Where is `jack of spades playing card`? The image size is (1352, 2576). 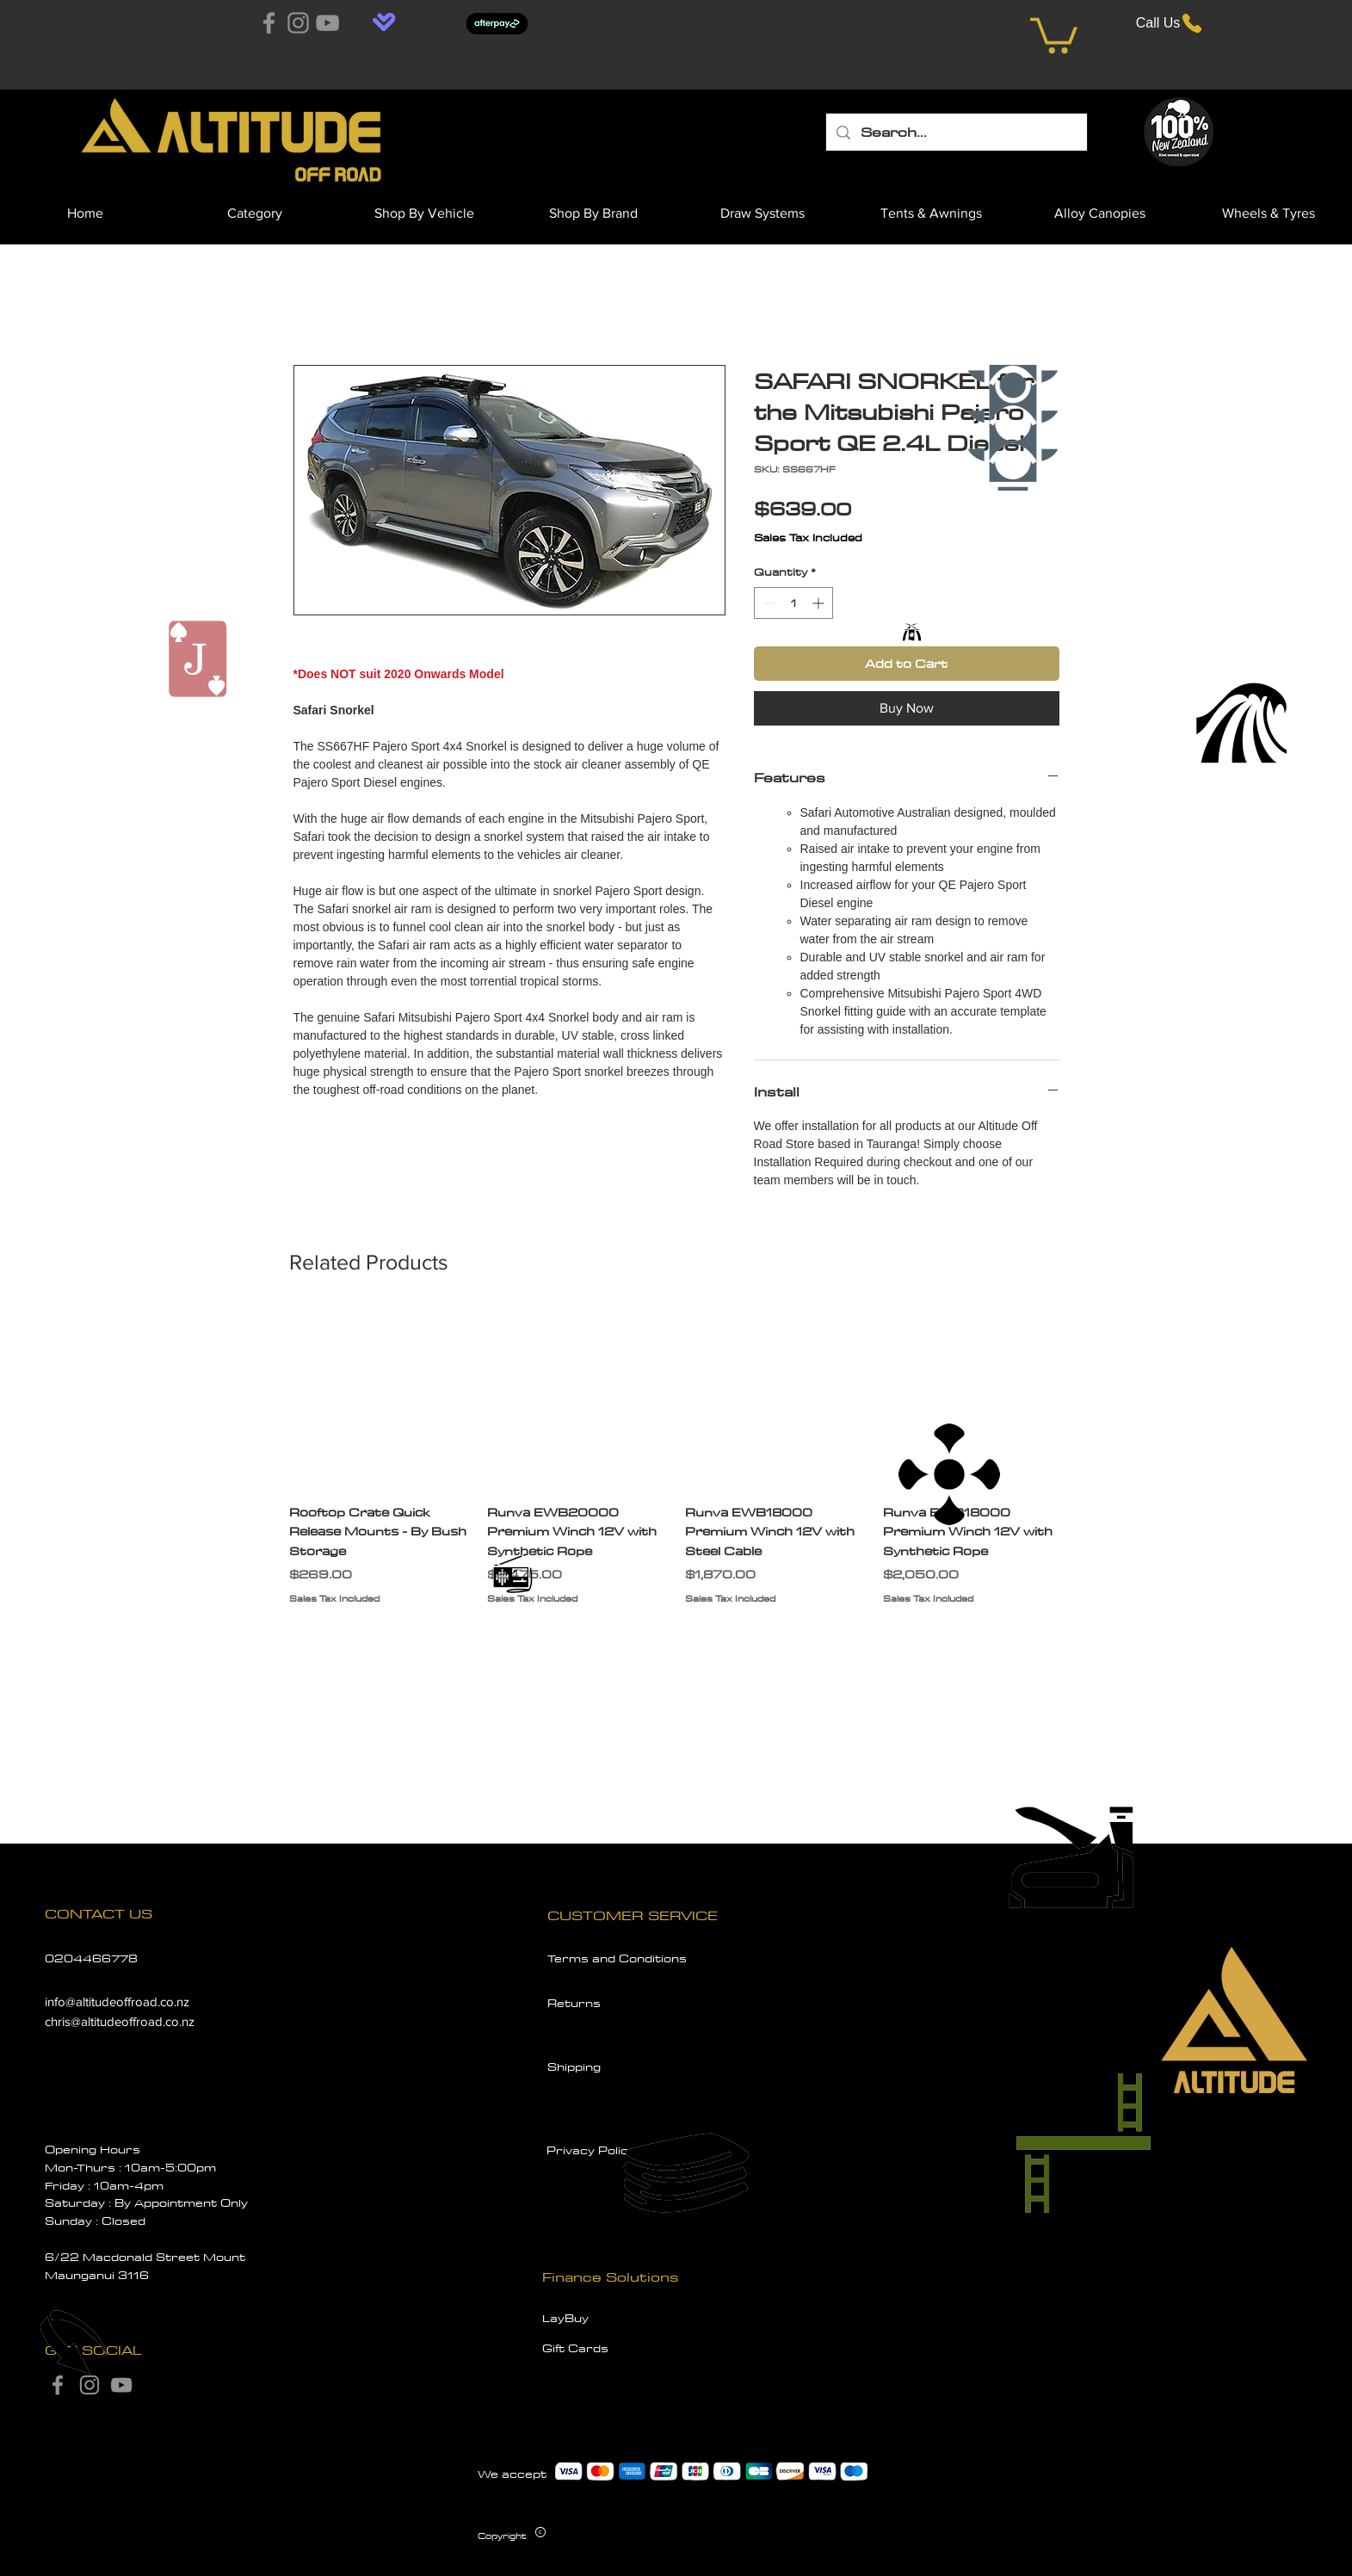 jack of spades playing card is located at coordinates (197, 658).